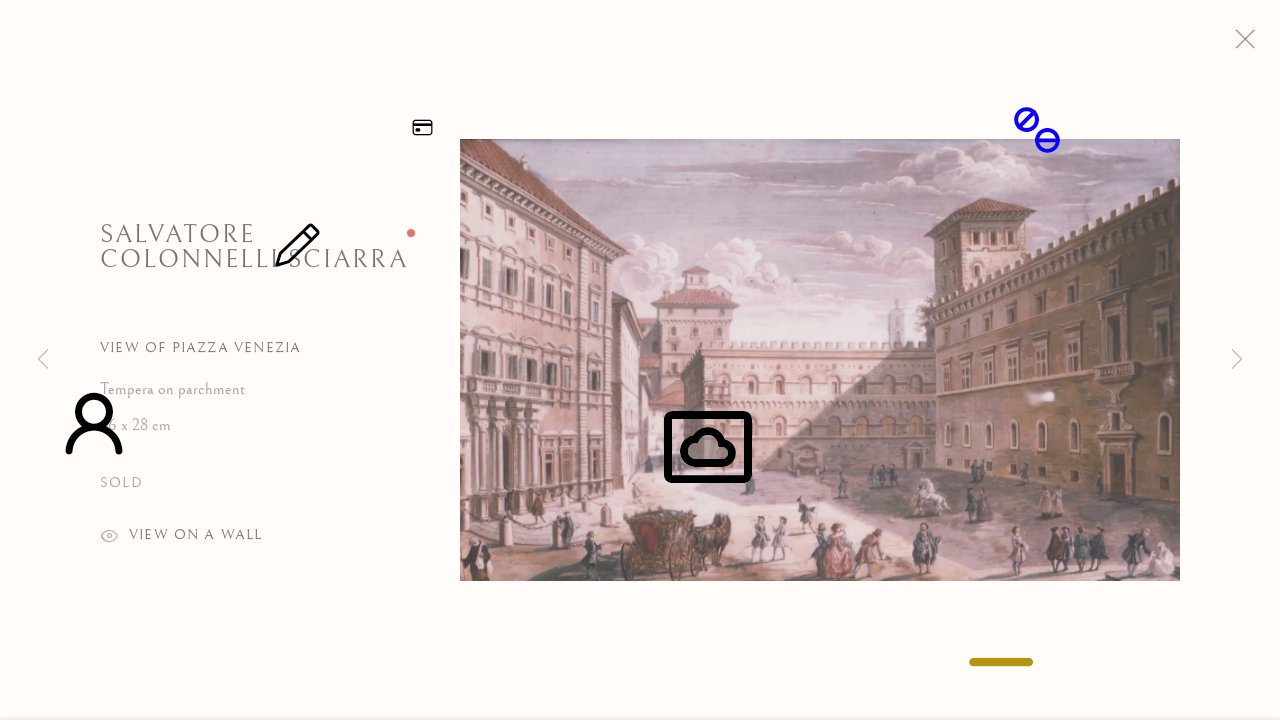 Image resolution: width=1280 pixels, height=720 pixels. What do you see at coordinates (94, 426) in the screenshot?
I see `view your profile` at bounding box center [94, 426].